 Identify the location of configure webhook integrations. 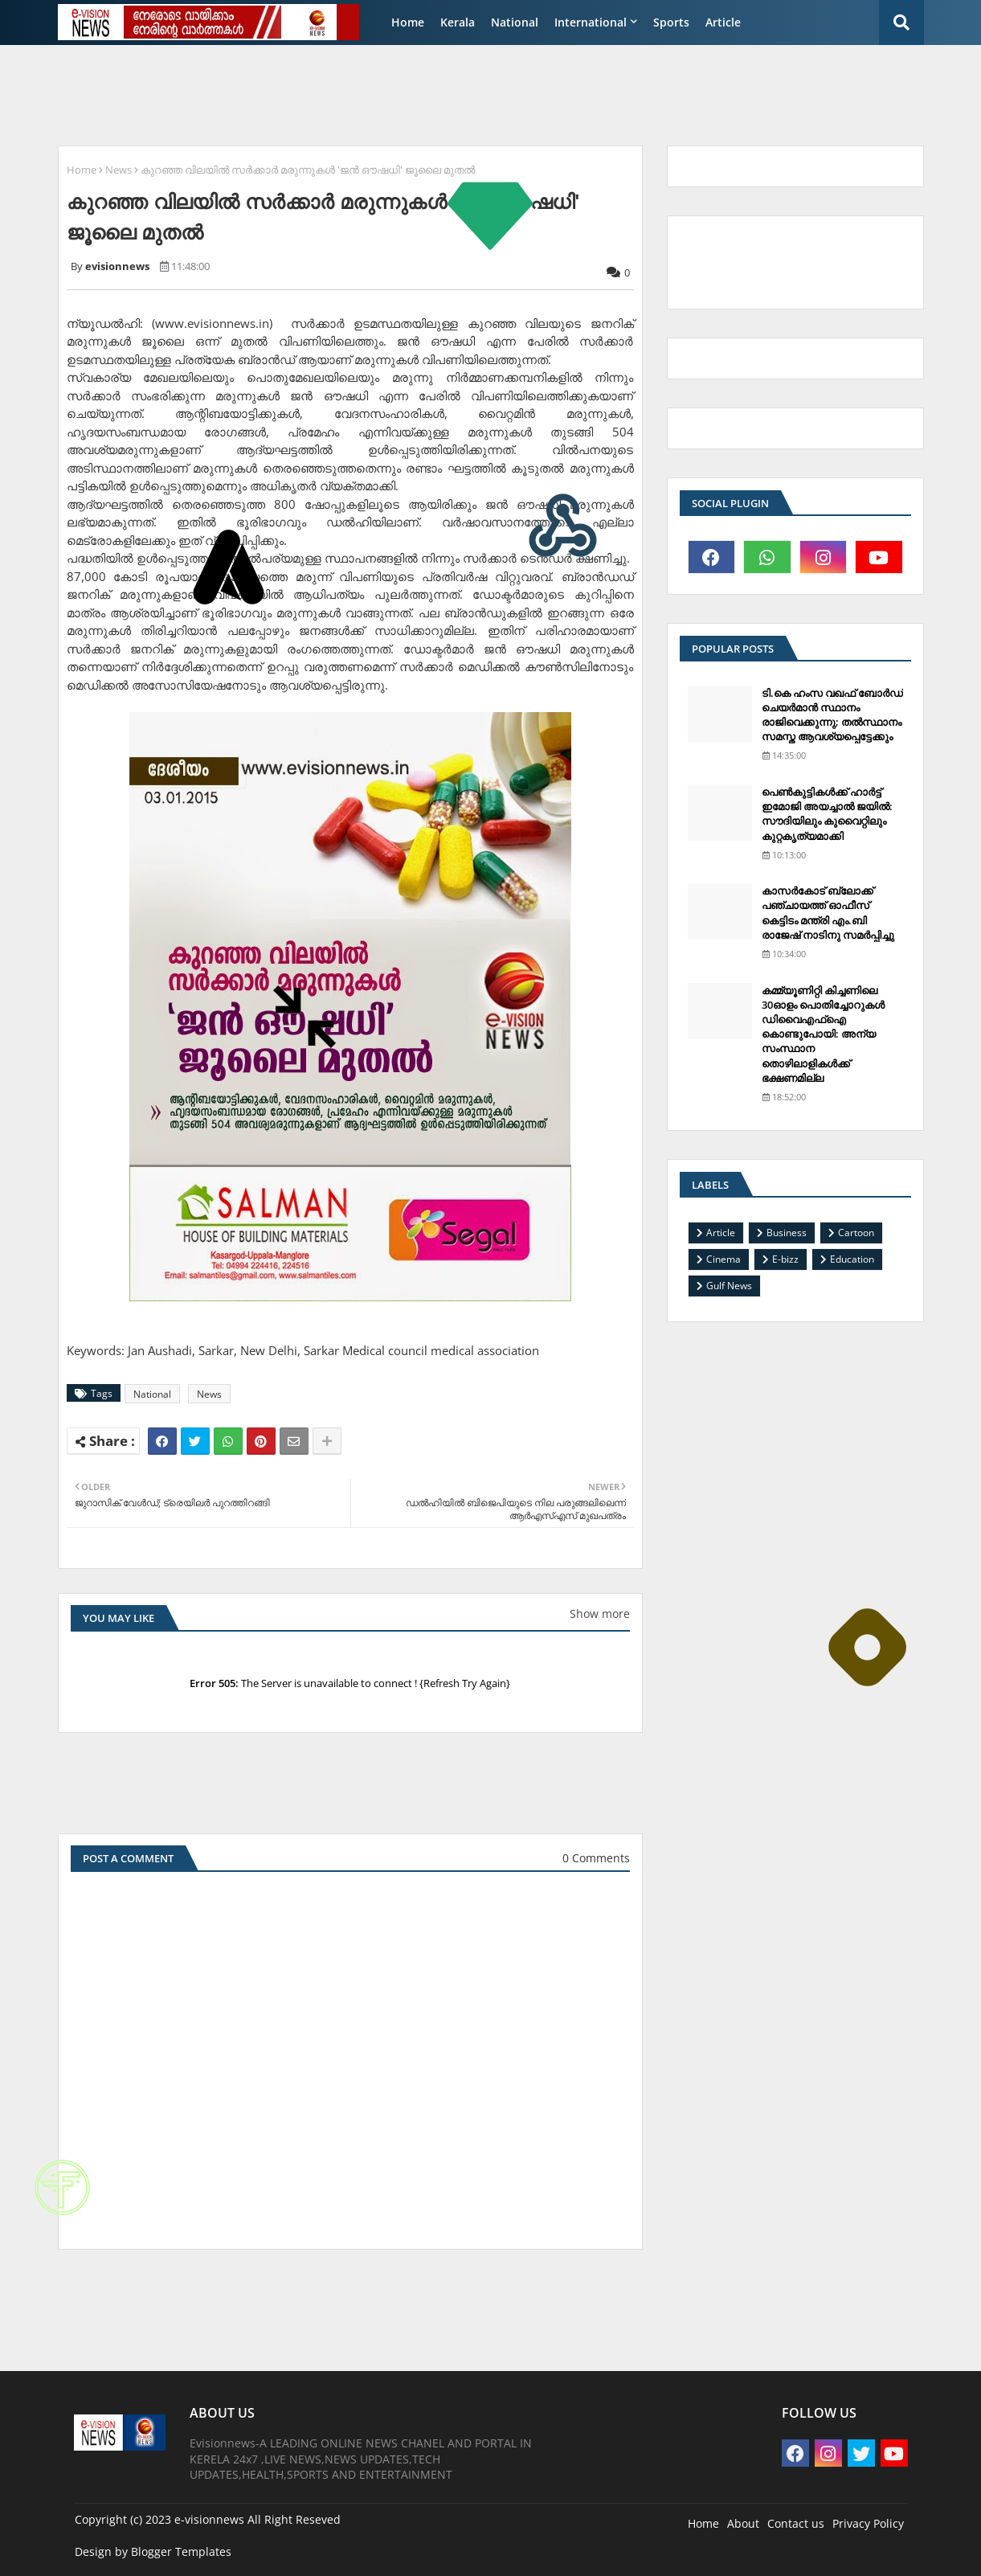
(562, 526).